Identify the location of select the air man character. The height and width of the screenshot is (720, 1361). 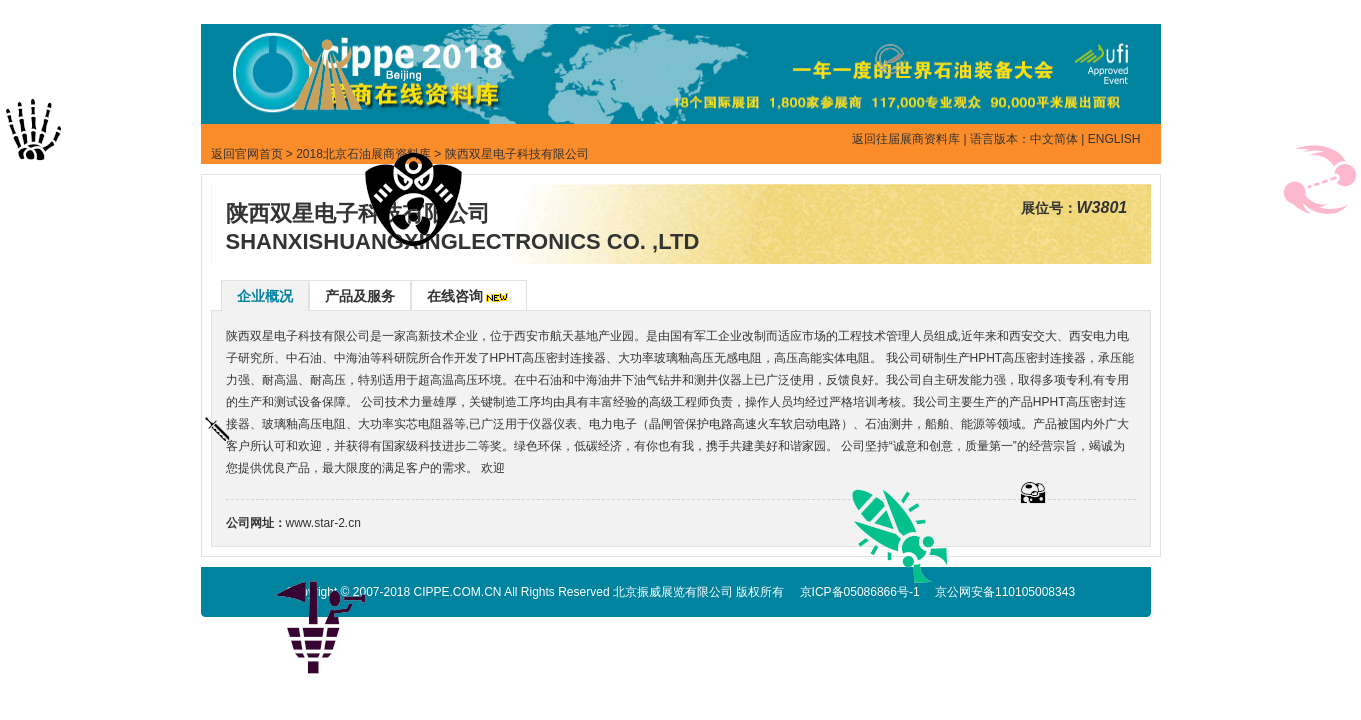
(413, 199).